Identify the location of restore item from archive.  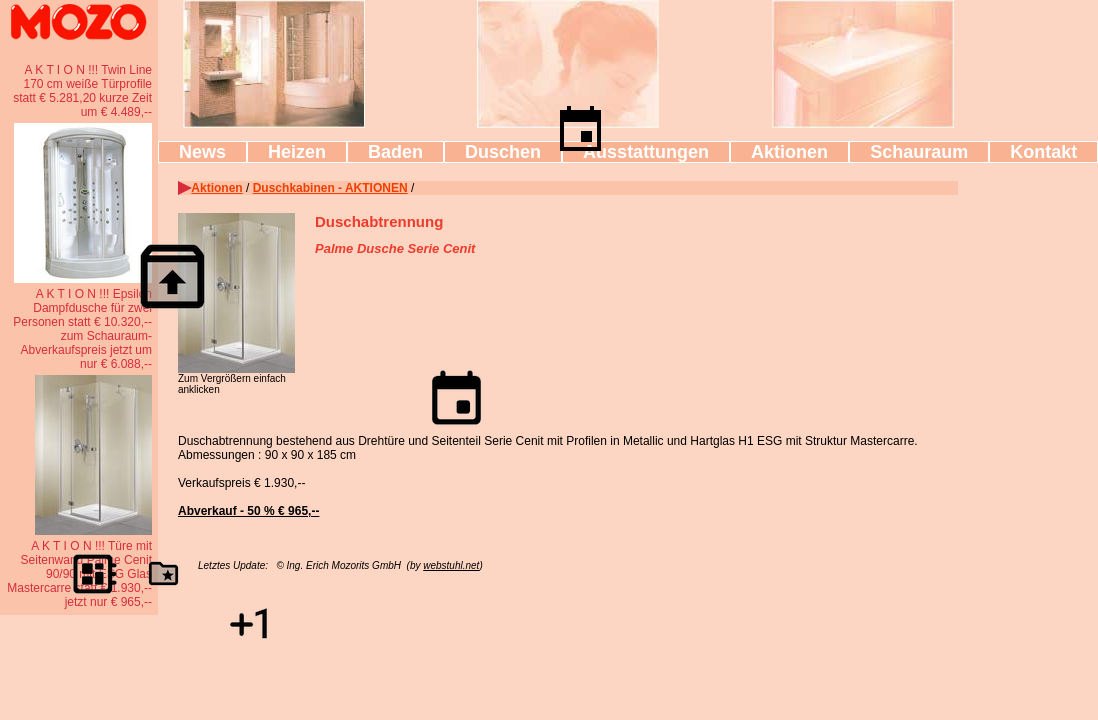
(172, 276).